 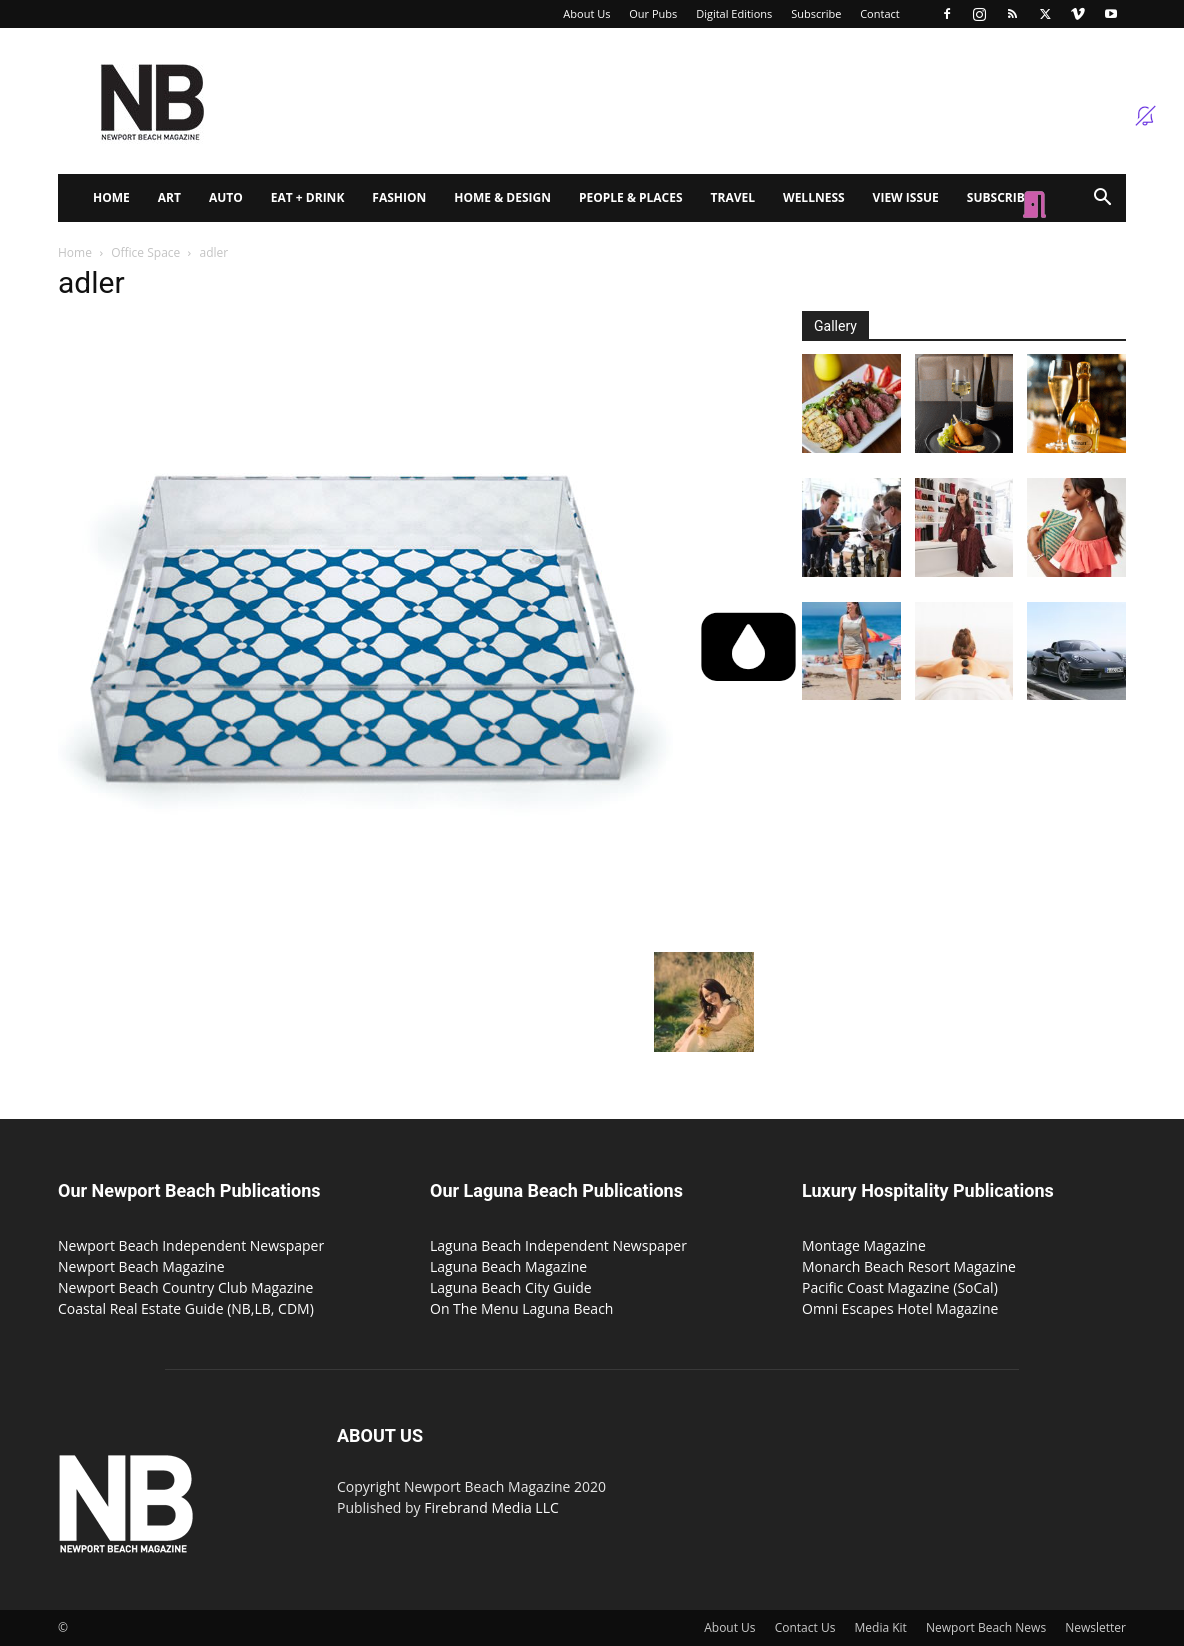 I want to click on log out or sign out of your account, so click(x=1034, y=204).